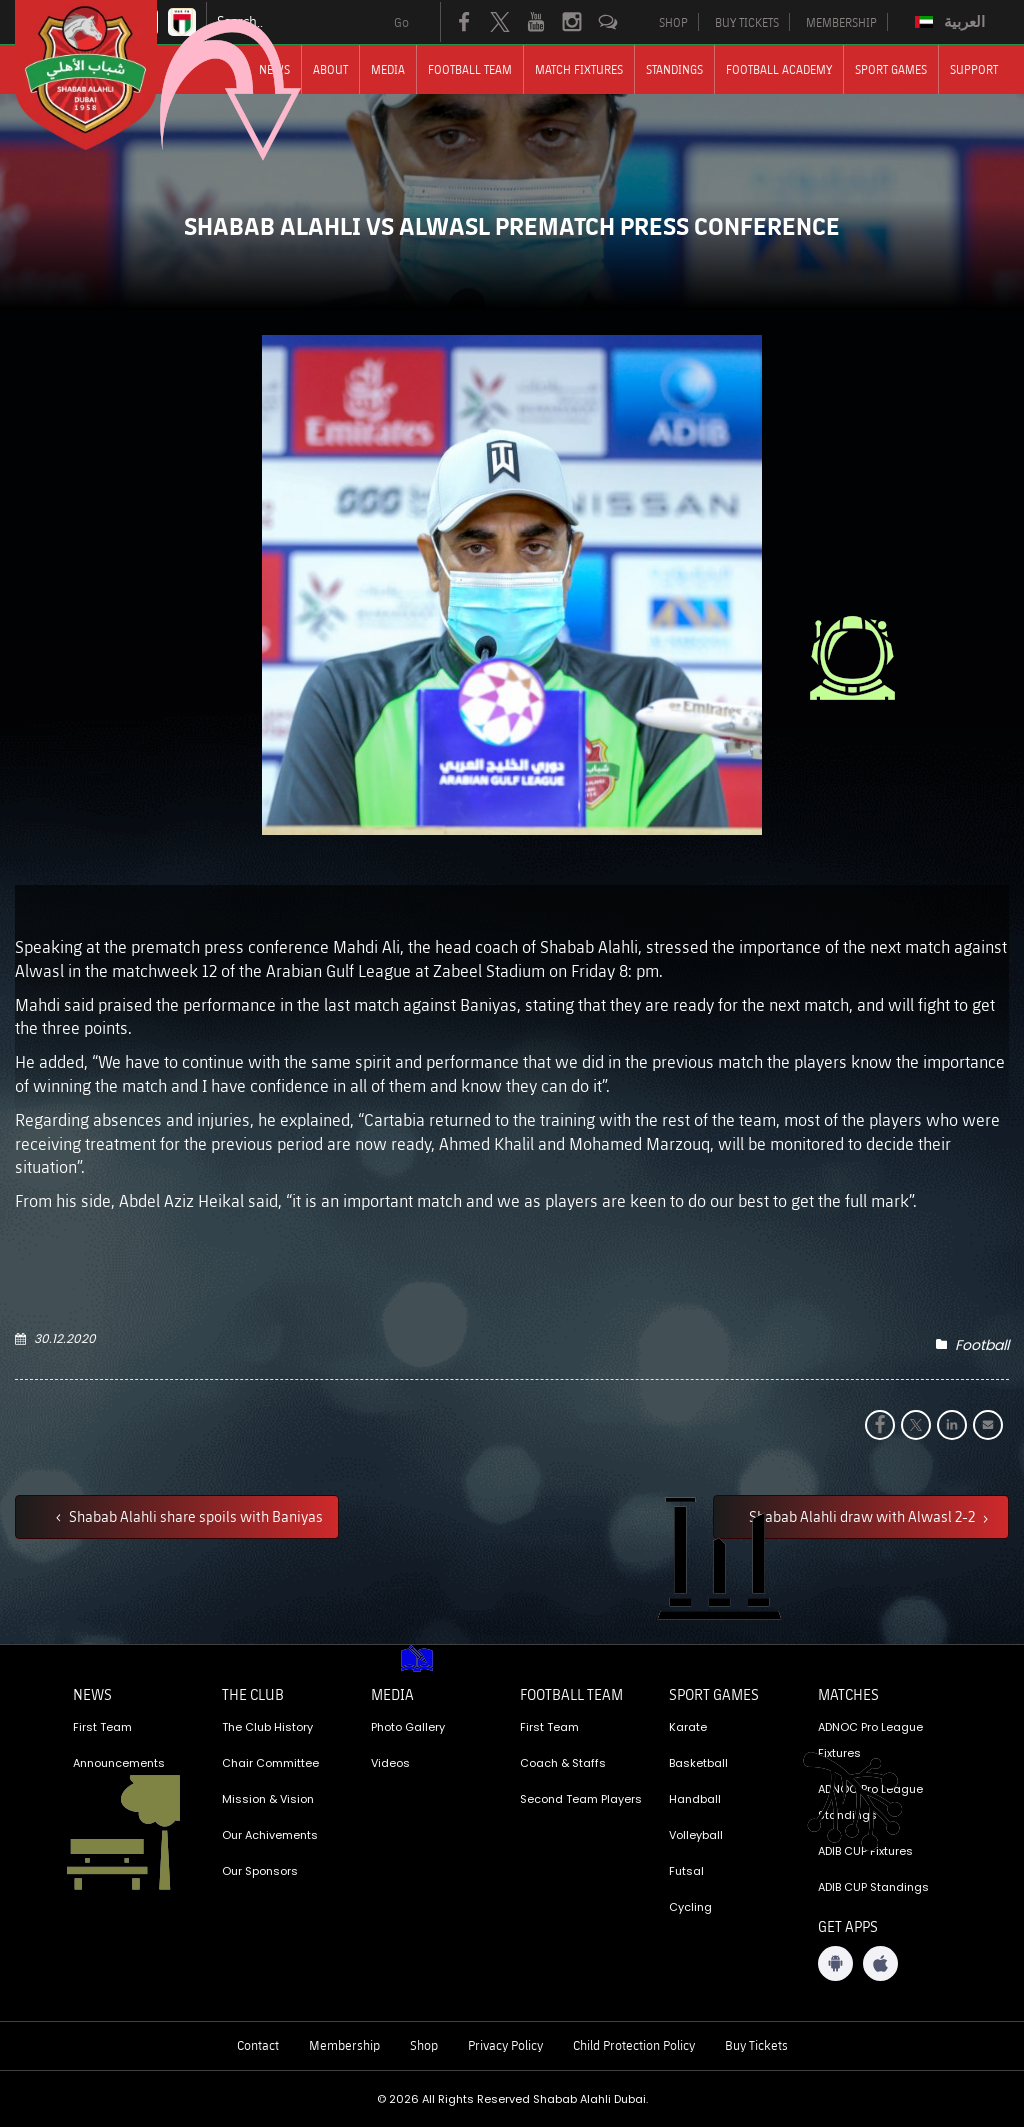 This screenshot has width=1024, height=2127. Describe the element at coordinates (852, 657) in the screenshot. I see `access space or astronaut-themed content` at that location.